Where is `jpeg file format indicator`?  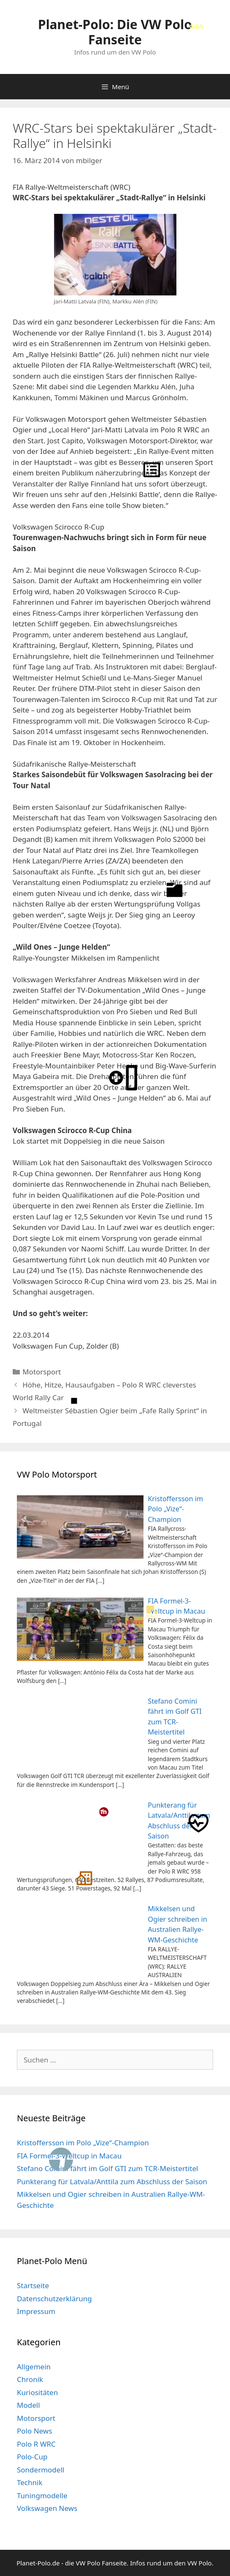
jpeg file format indicator is located at coordinates (151, 1612).